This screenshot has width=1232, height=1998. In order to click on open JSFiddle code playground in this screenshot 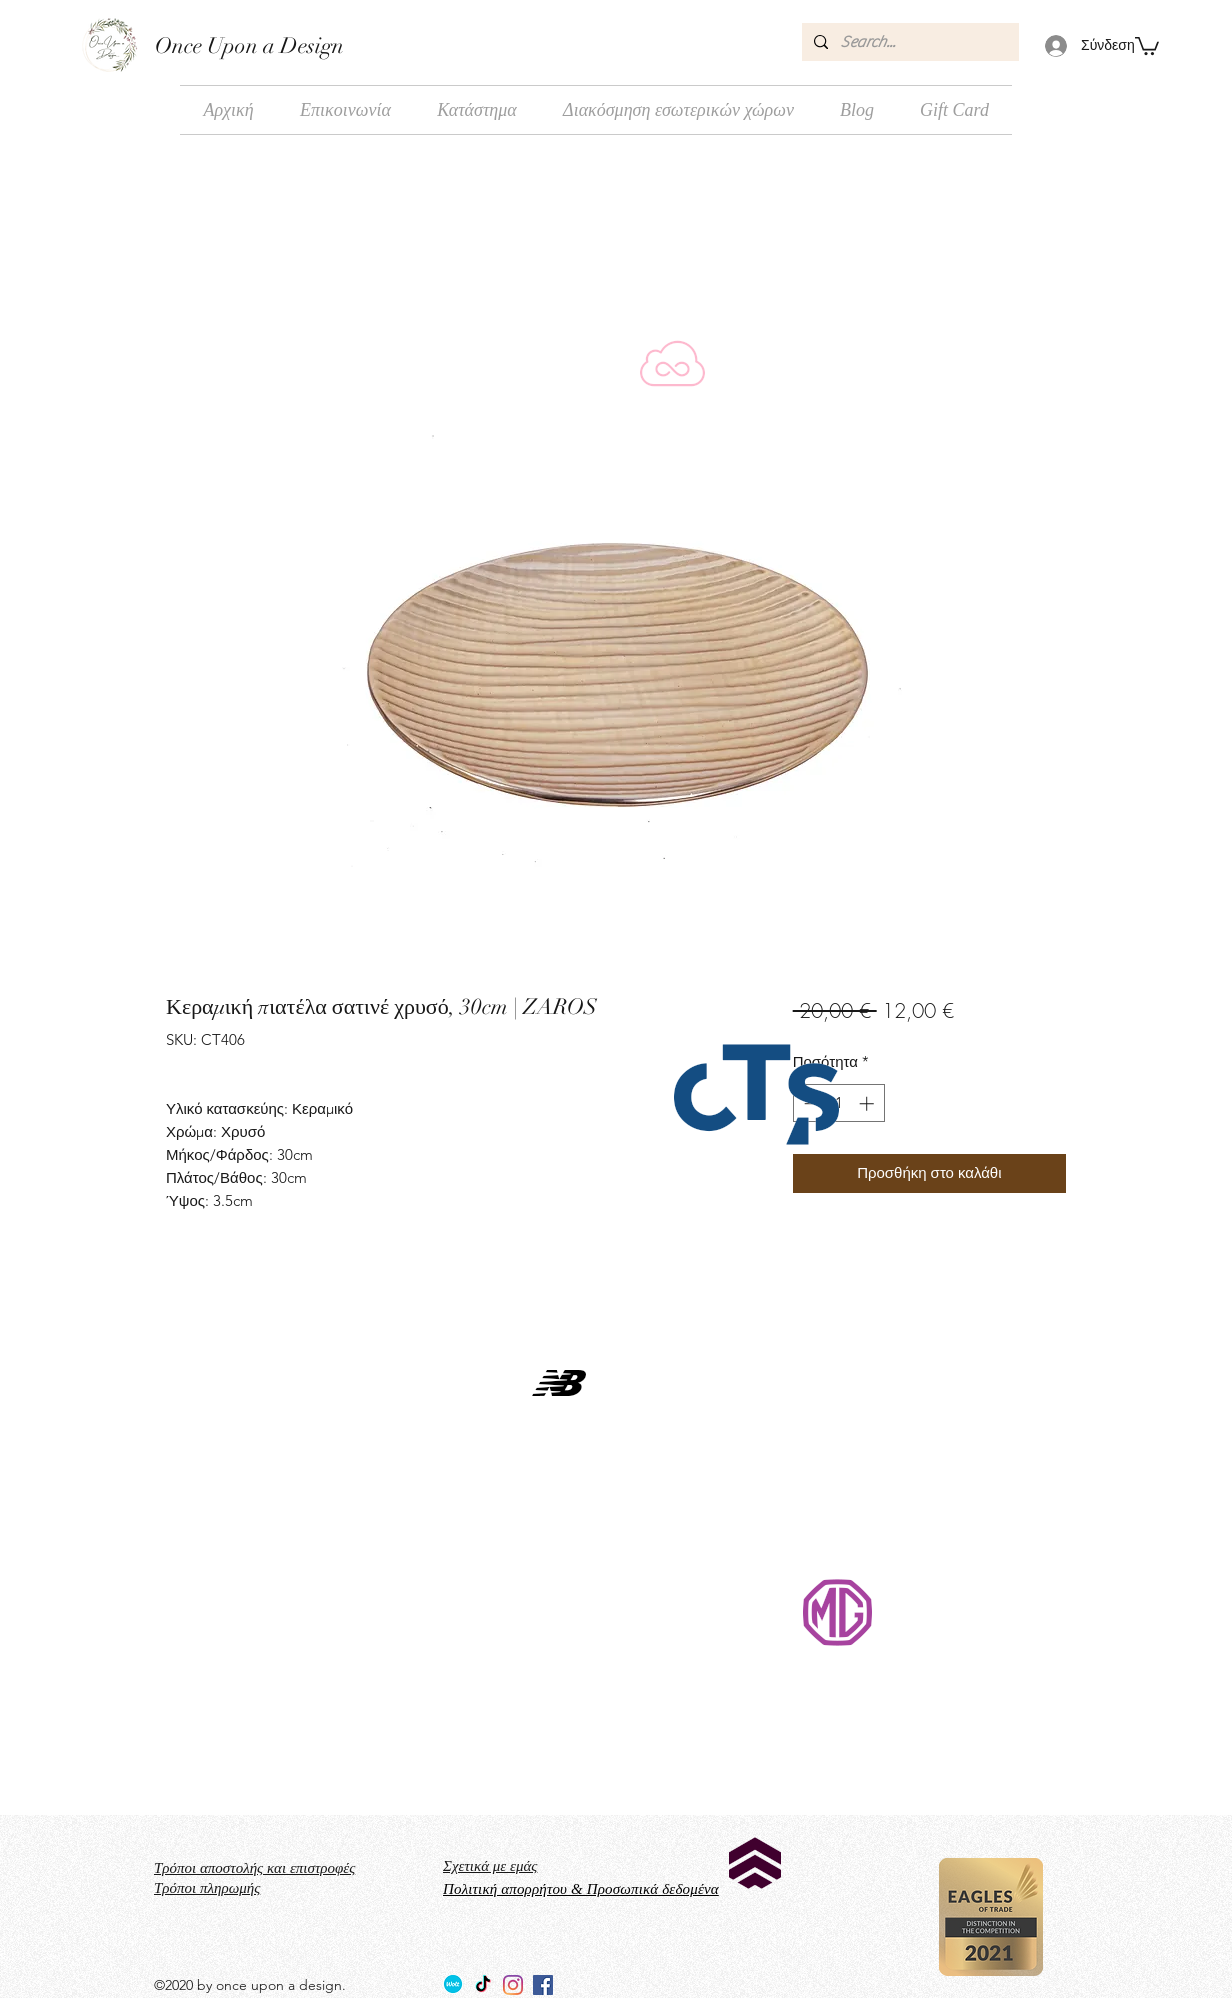, I will do `click(672, 363)`.